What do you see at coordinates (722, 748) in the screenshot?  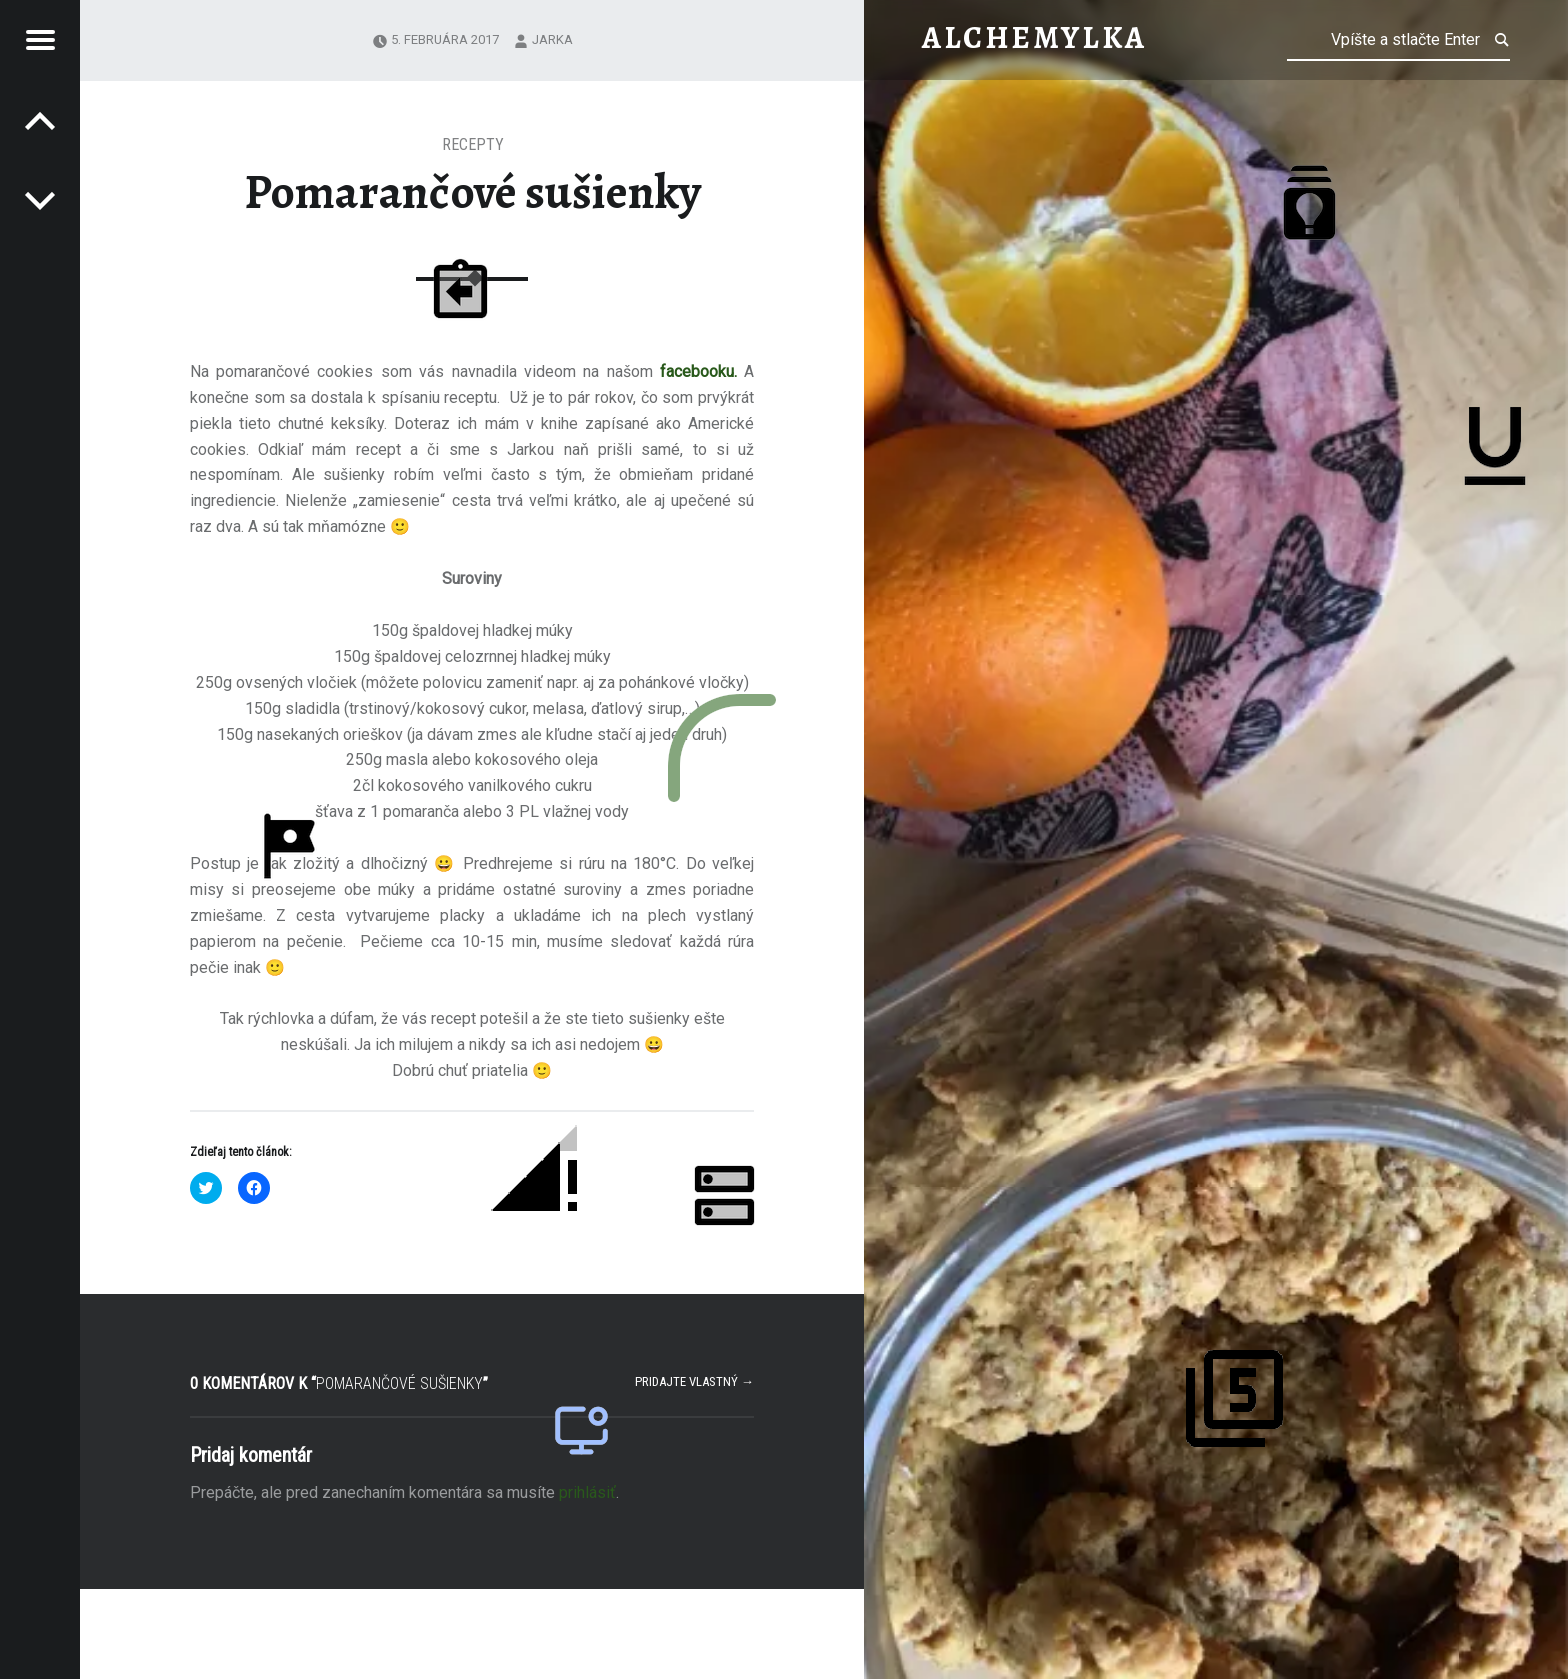 I see `apply rounded corner radius to element` at bounding box center [722, 748].